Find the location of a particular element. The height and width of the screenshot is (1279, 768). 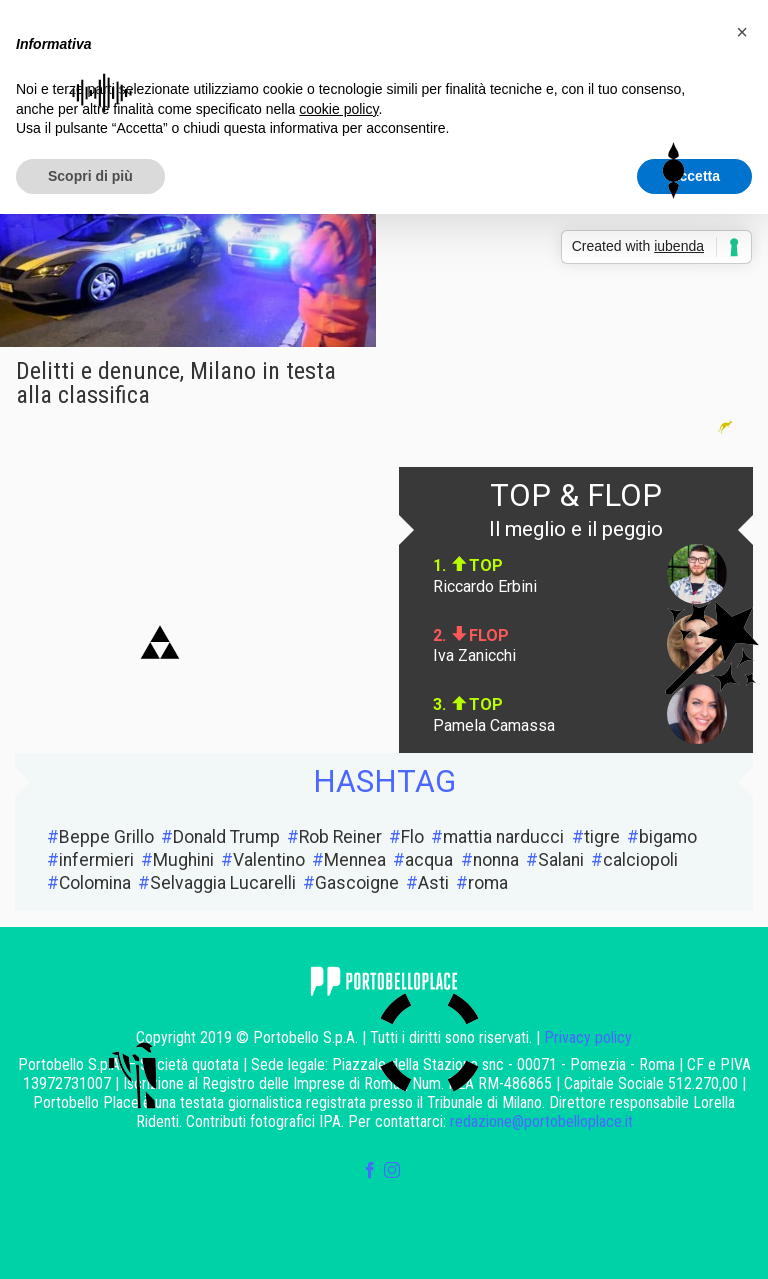

apply magic effects or filters is located at coordinates (712, 647).